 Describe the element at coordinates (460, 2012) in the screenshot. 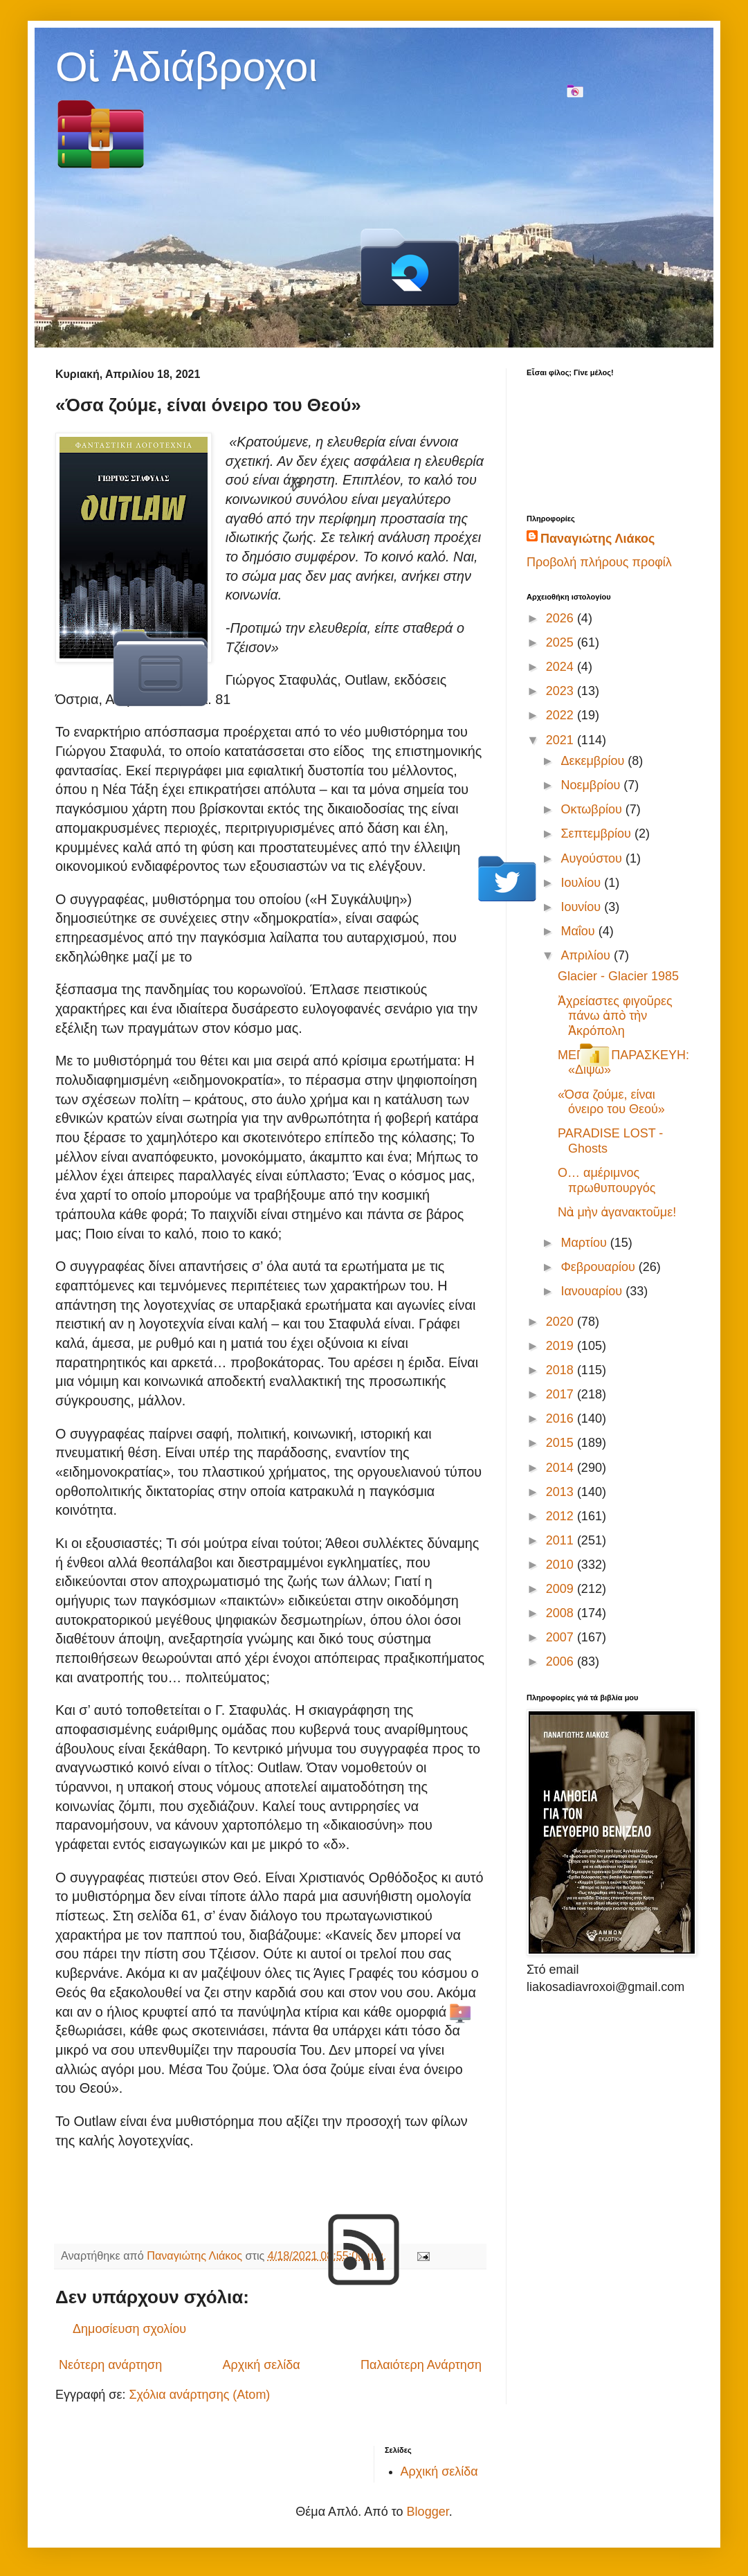

I see `open mac desktop files folder` at that location.